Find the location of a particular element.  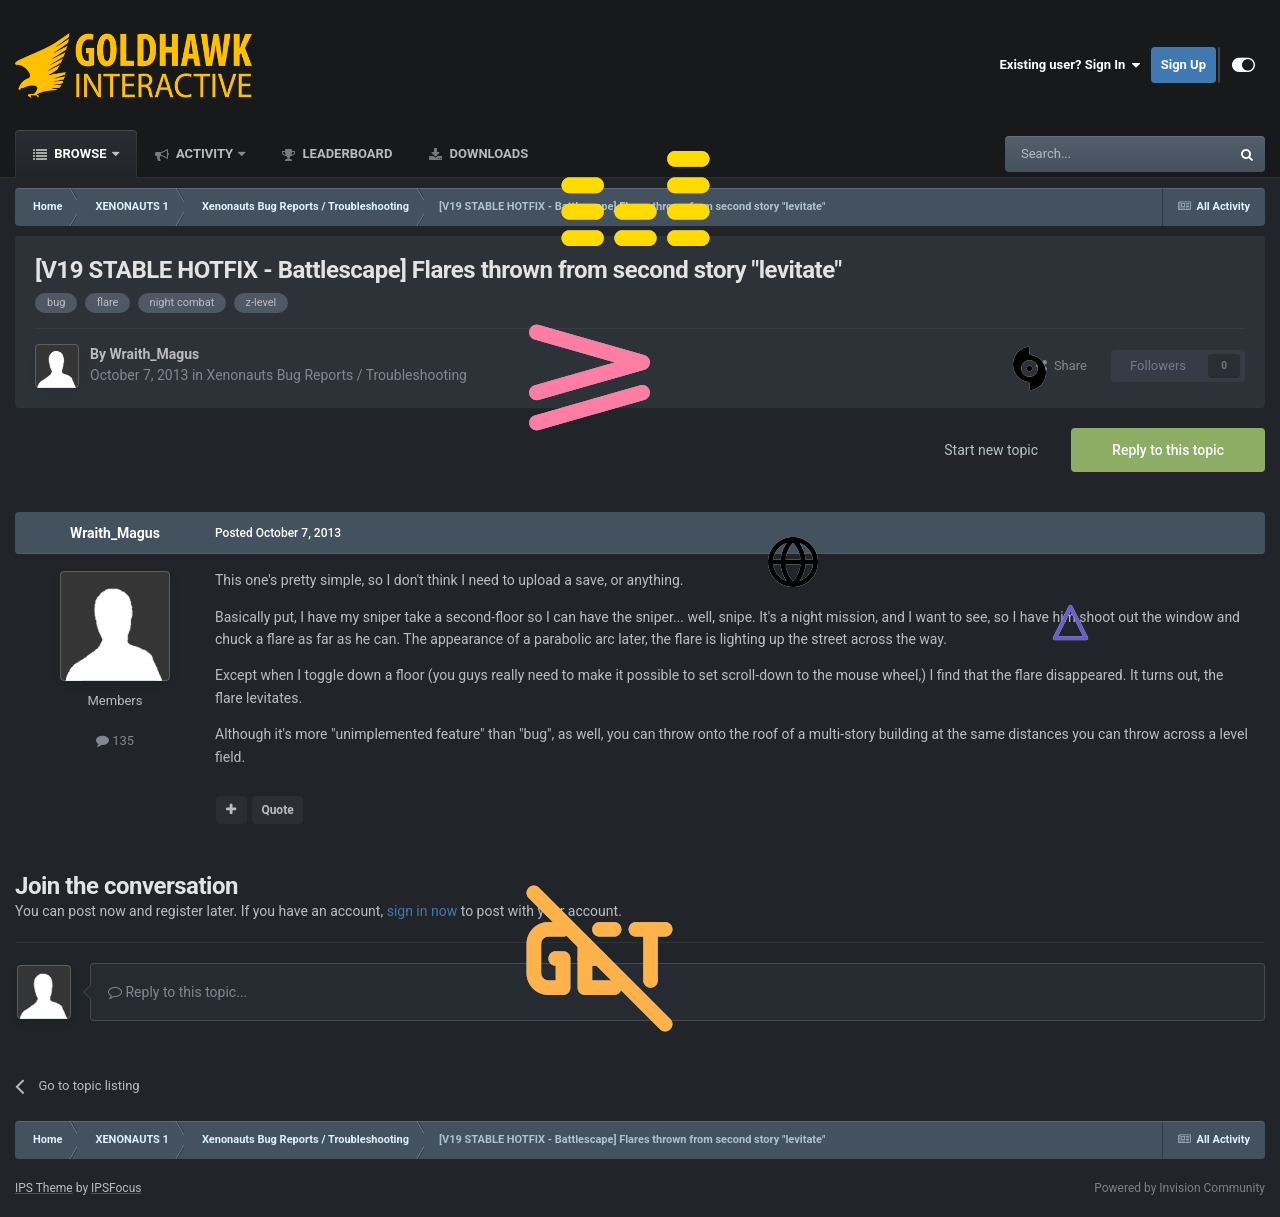

indicates http get request is disabled or blocked is located at coordinates (599, 958).